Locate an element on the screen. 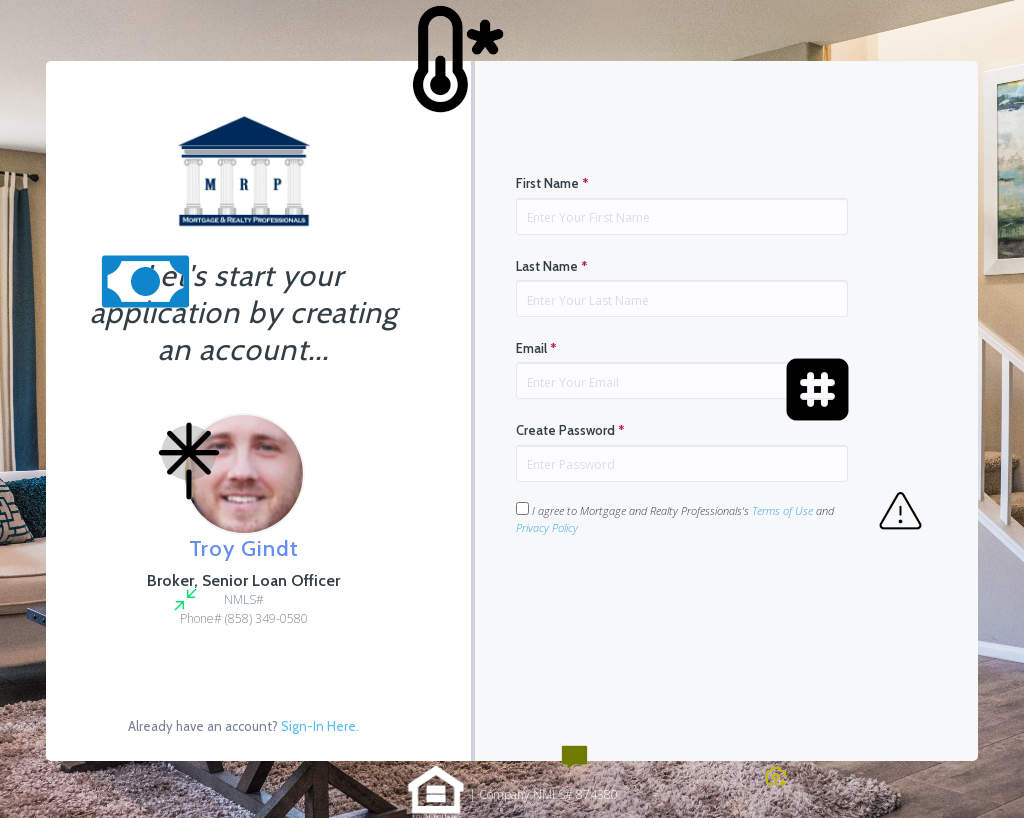  view grid or table layout is located at coordinates (817, 389).